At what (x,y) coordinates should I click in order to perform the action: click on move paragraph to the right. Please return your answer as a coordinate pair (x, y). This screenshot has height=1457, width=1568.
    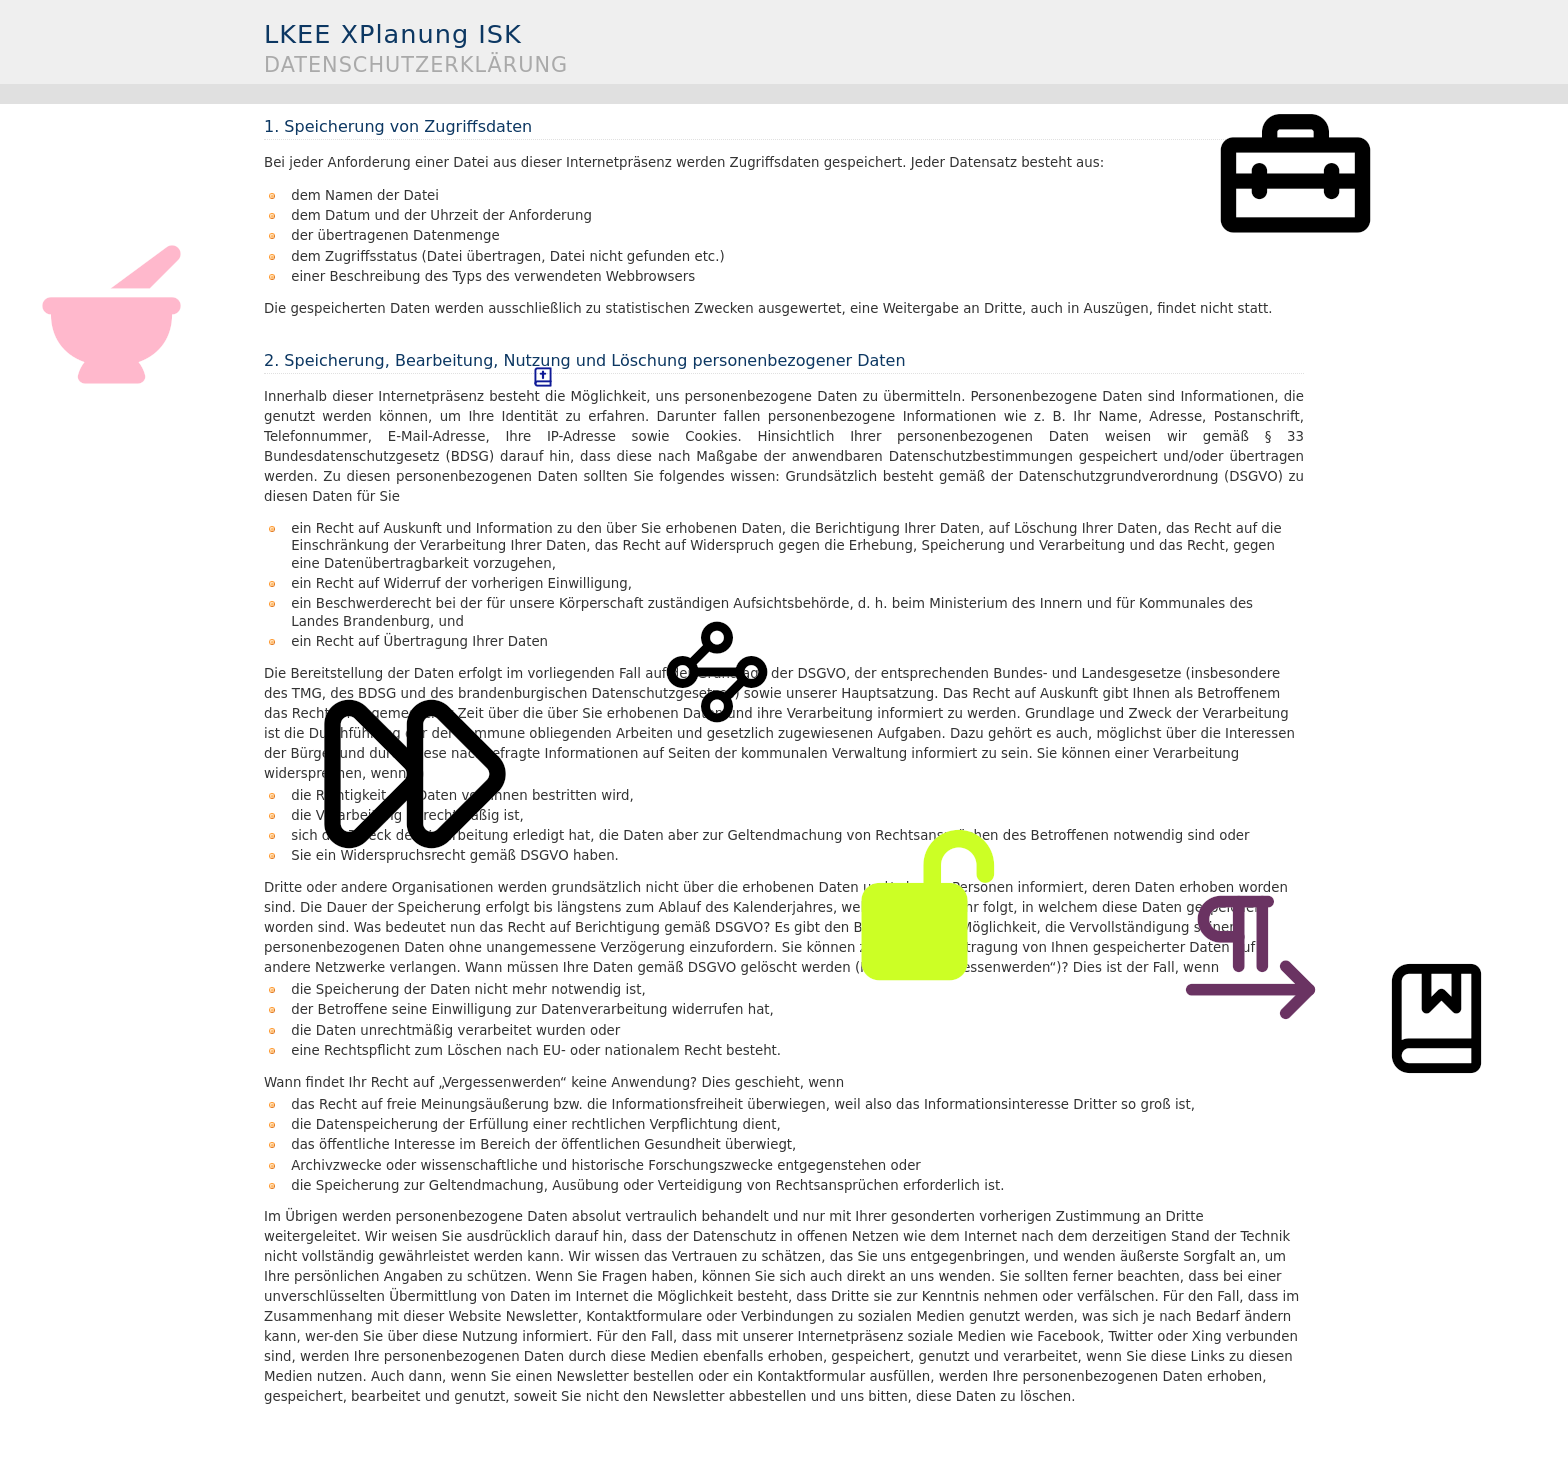
    Looking at the image, I should click on (1250, 954).